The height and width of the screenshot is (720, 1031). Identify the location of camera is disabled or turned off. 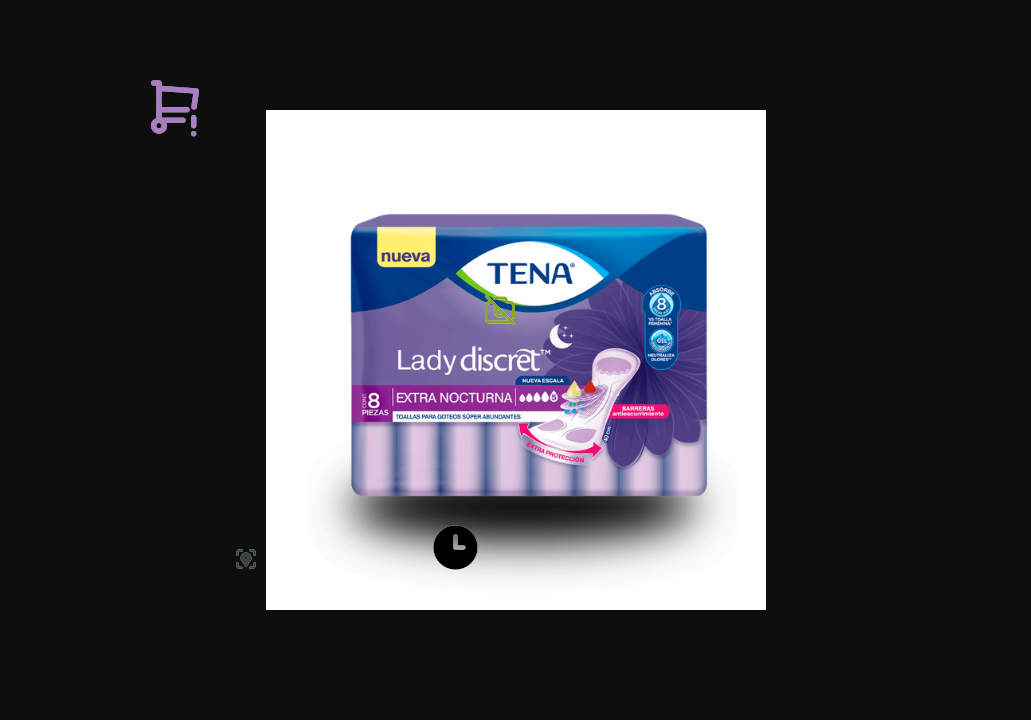
(500, 310).